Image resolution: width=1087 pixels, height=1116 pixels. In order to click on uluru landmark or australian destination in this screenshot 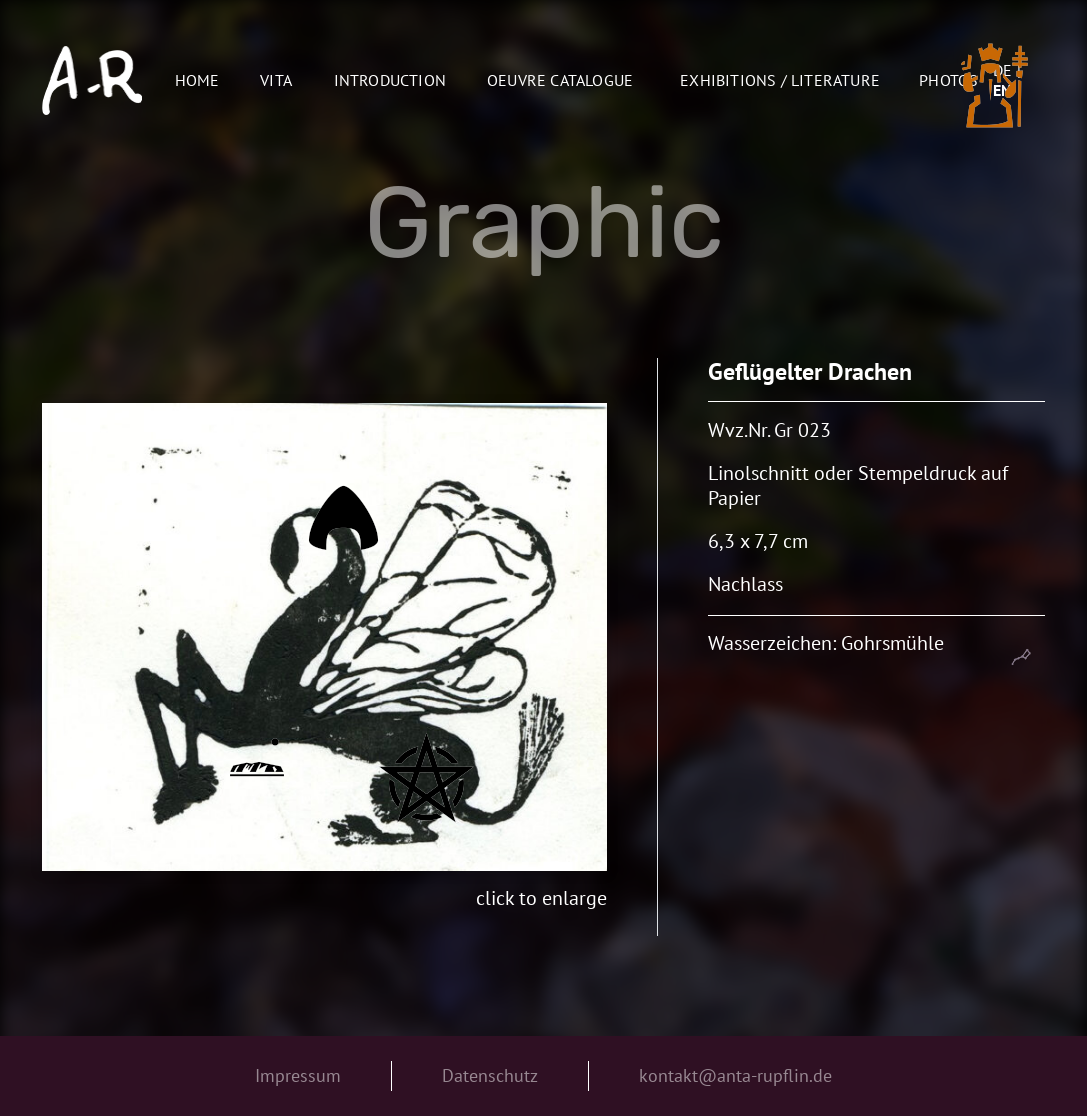, I will do `click(257, 760)`.